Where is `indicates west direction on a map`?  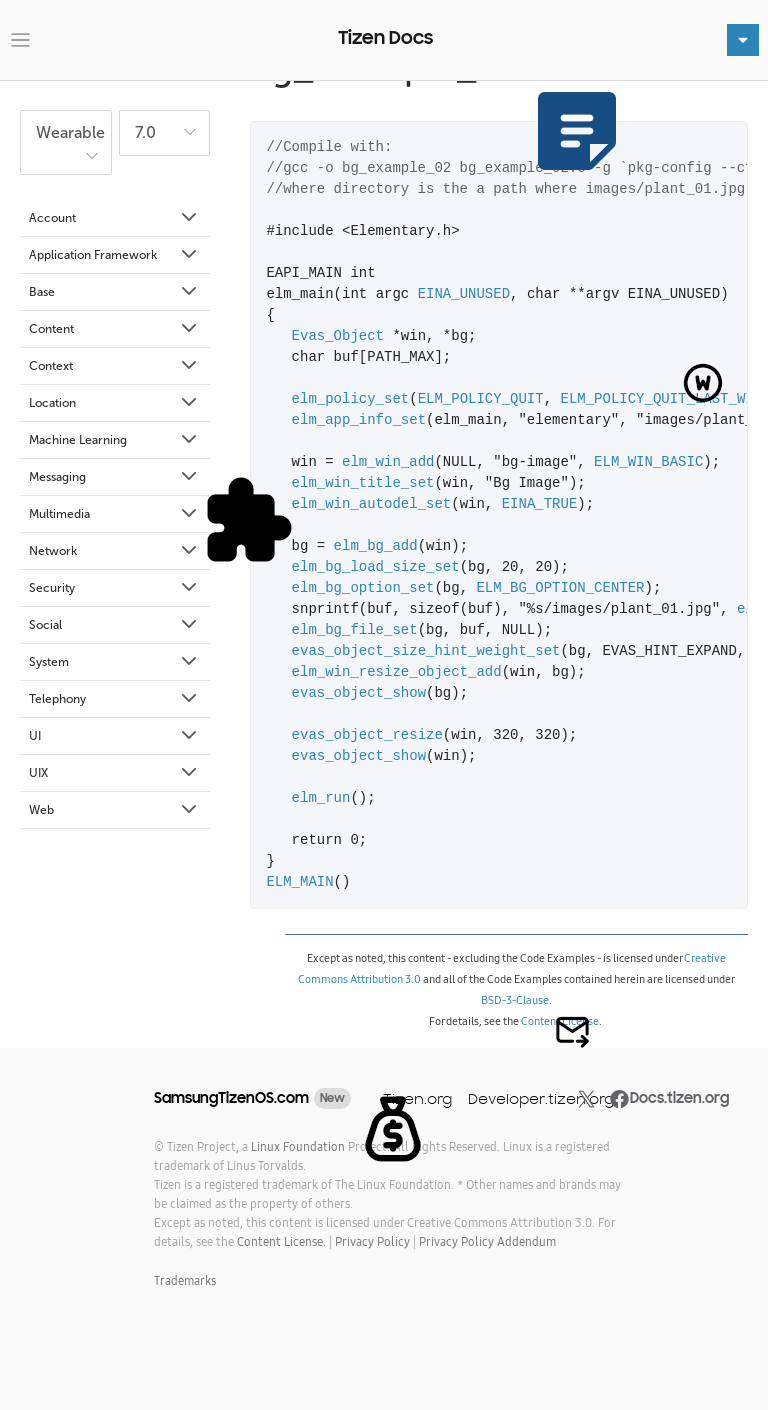 indicates west direction on a map is located at coordinates (703, 383).